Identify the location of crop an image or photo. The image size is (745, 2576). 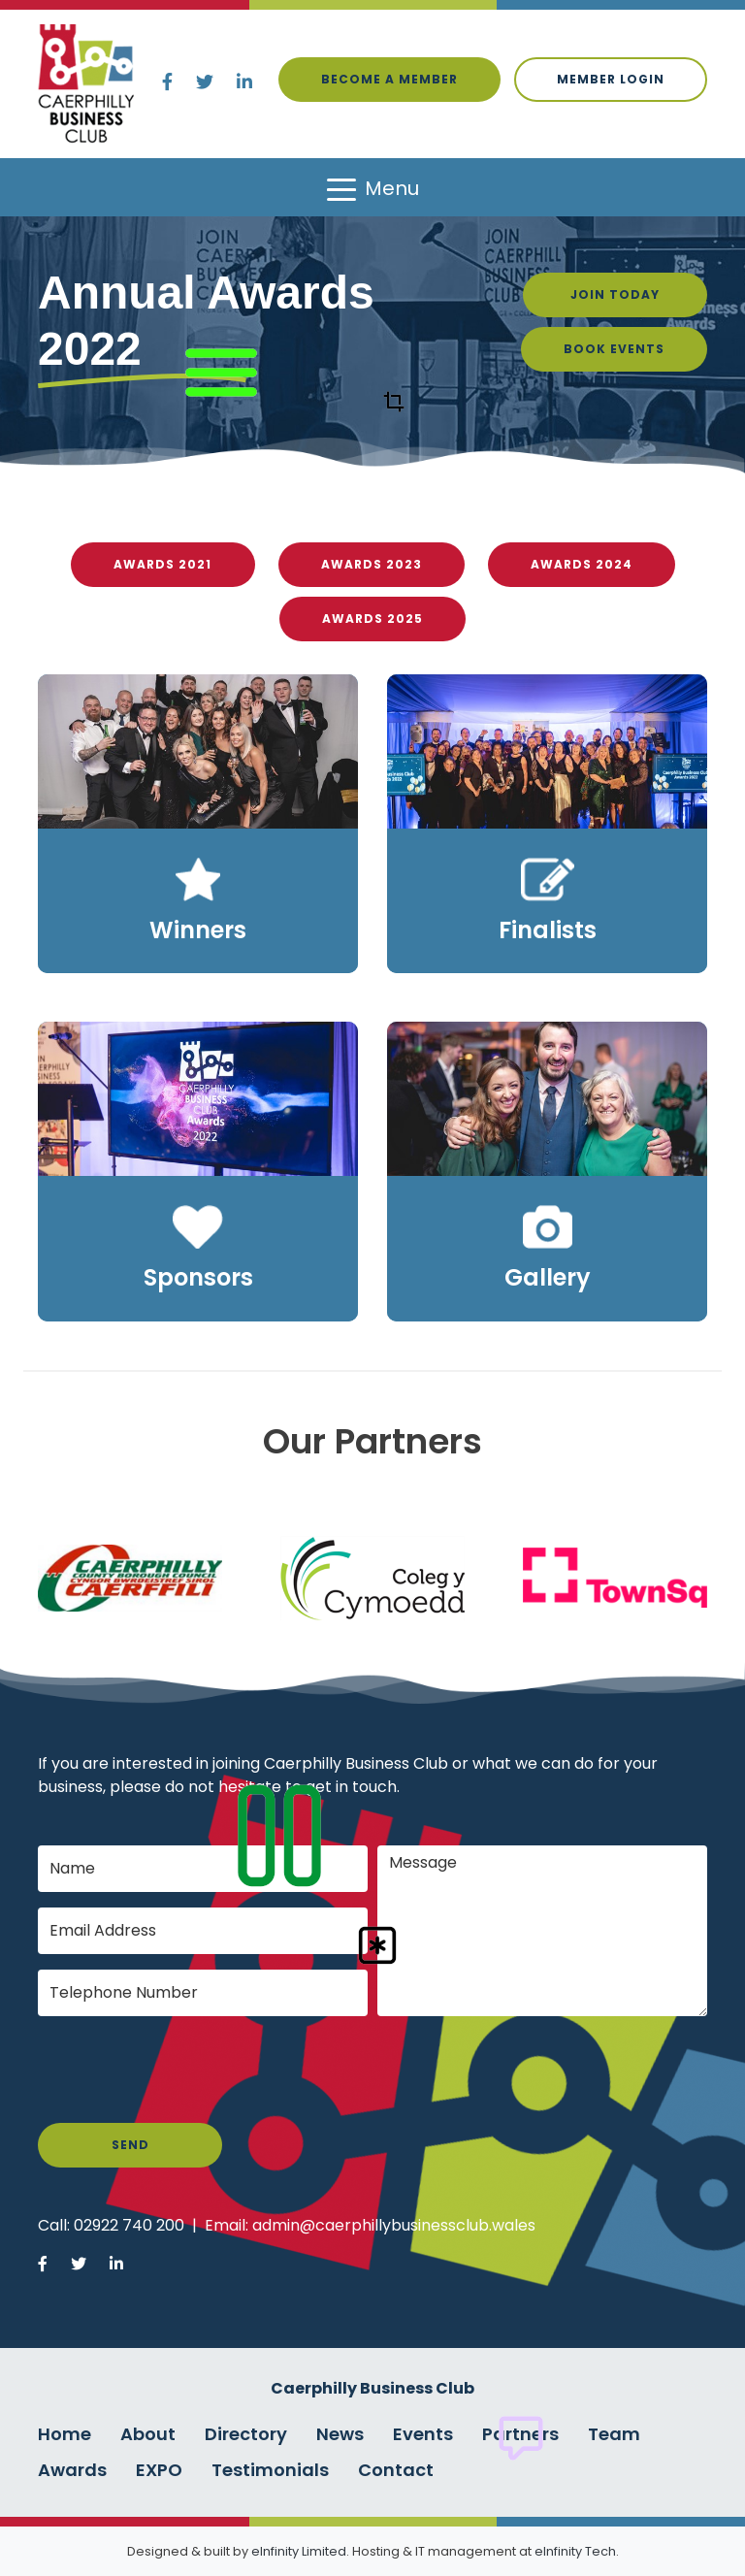
(394, 402).